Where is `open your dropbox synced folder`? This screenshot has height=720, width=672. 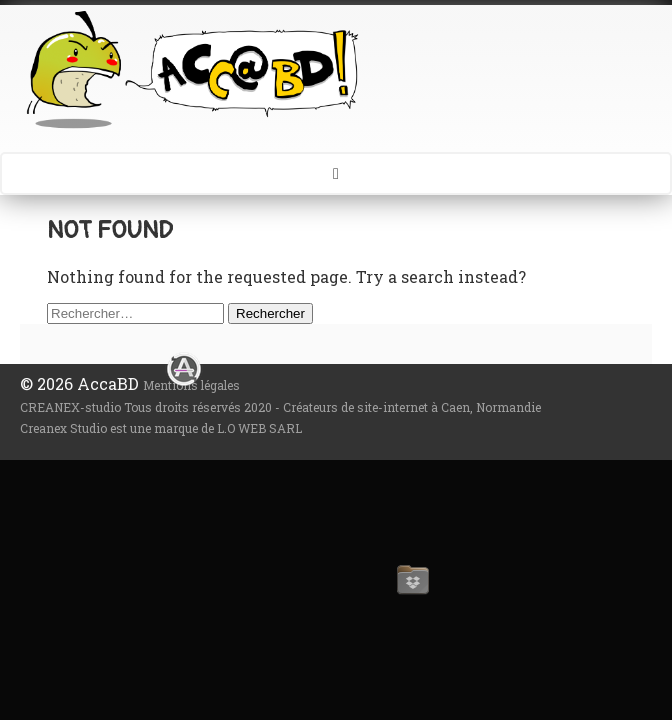 open your dropbox synced folder is located at coordinates (413, 579).